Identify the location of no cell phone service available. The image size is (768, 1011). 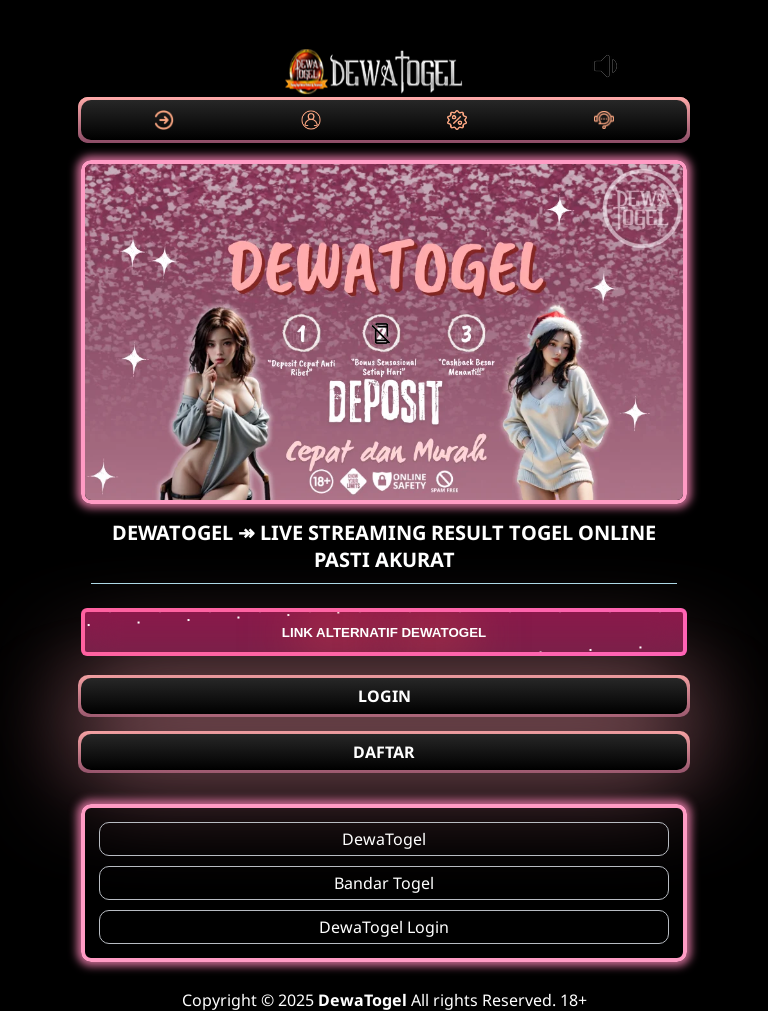
(381, 333).